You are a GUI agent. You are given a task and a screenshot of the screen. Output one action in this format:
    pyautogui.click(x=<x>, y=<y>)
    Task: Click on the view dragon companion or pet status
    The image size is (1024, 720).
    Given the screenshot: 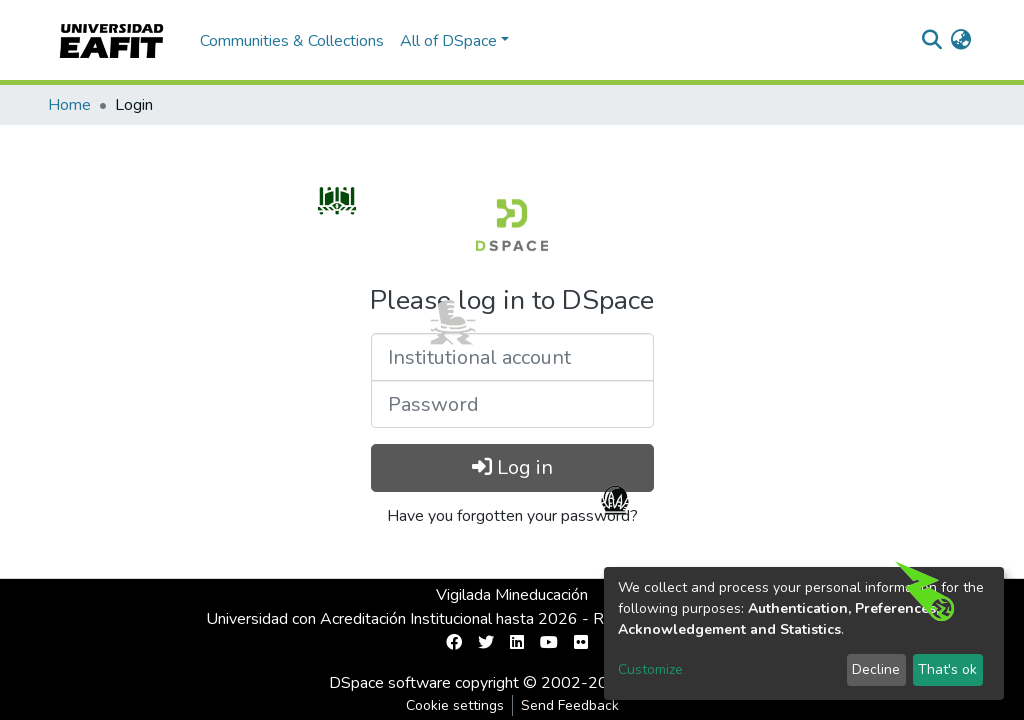 What is the action you would take?
    pyautogui.click(x=615, y=499)
    